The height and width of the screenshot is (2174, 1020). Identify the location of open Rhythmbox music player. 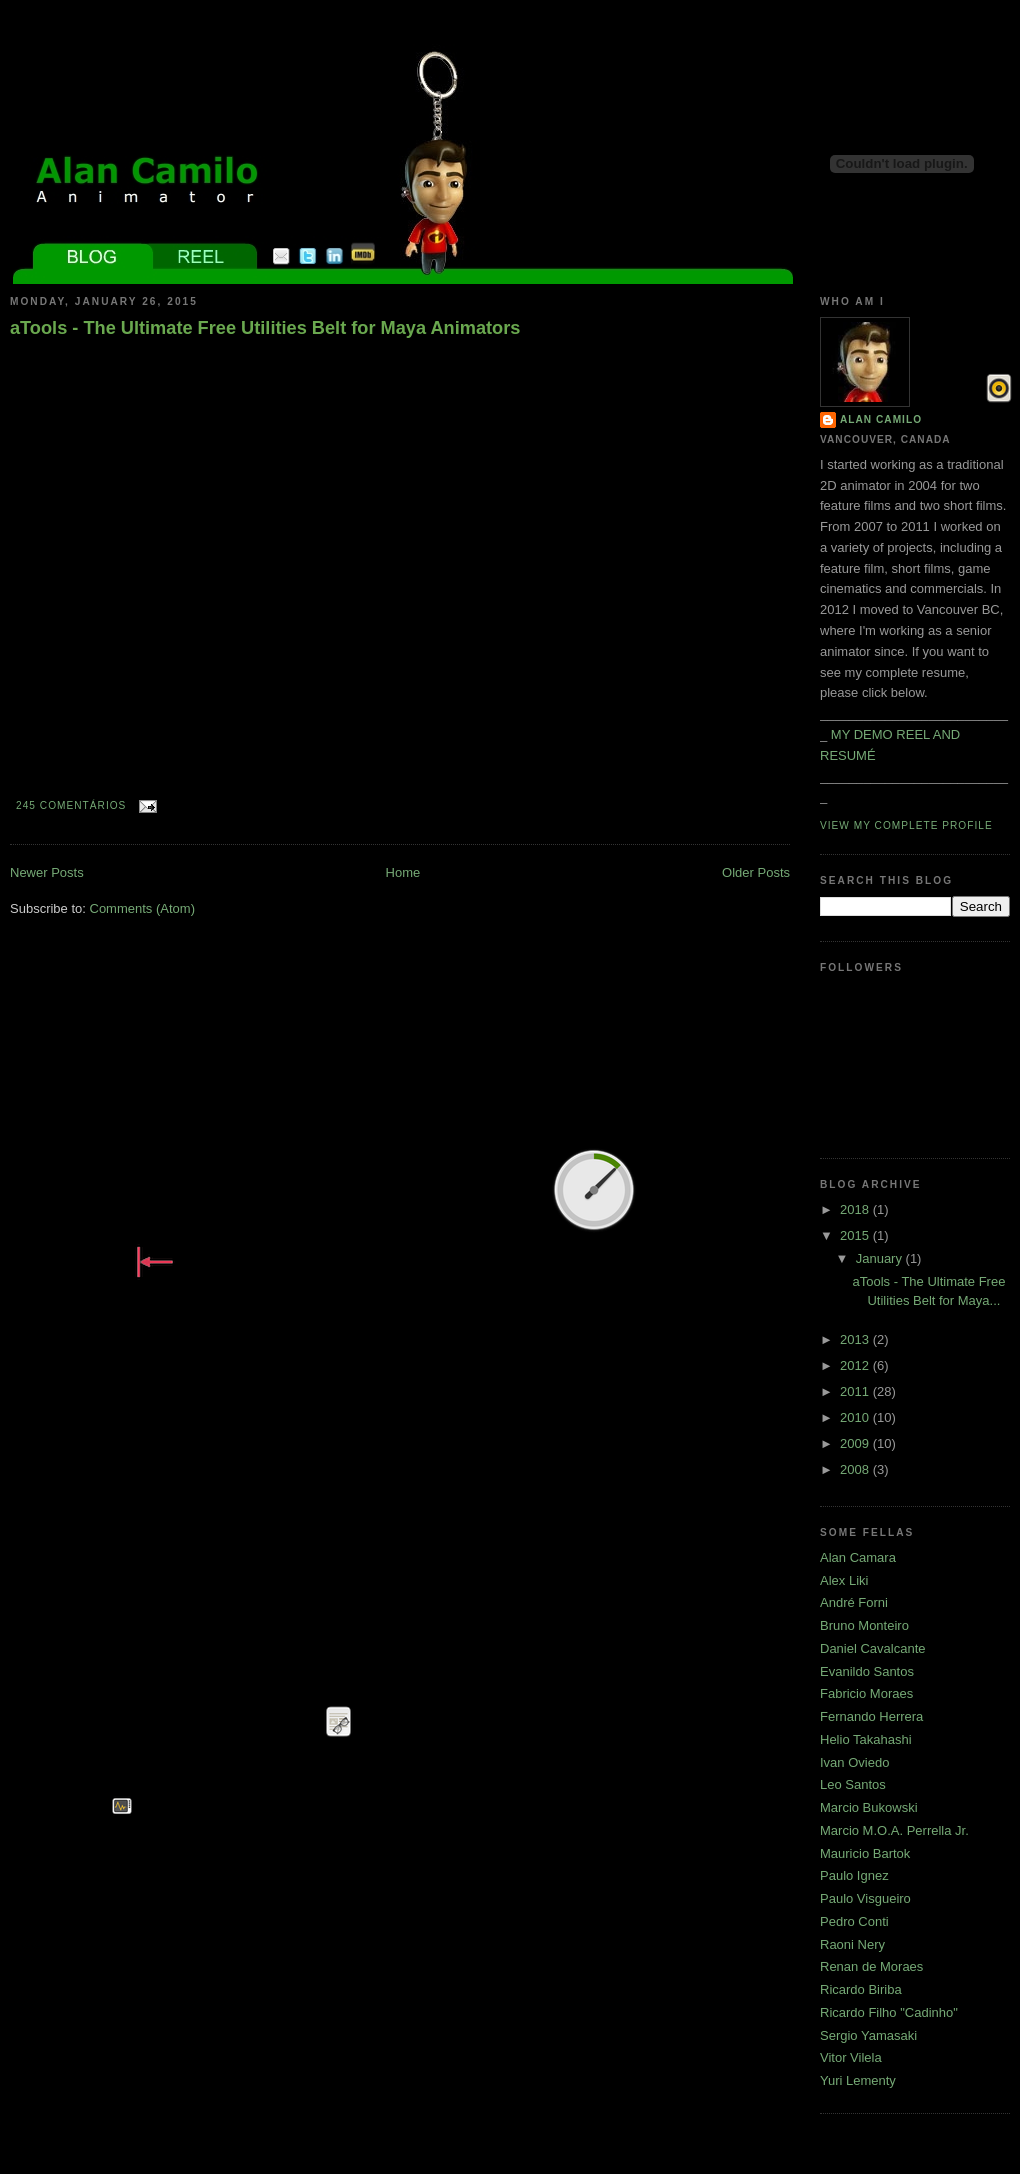
(999, 388).